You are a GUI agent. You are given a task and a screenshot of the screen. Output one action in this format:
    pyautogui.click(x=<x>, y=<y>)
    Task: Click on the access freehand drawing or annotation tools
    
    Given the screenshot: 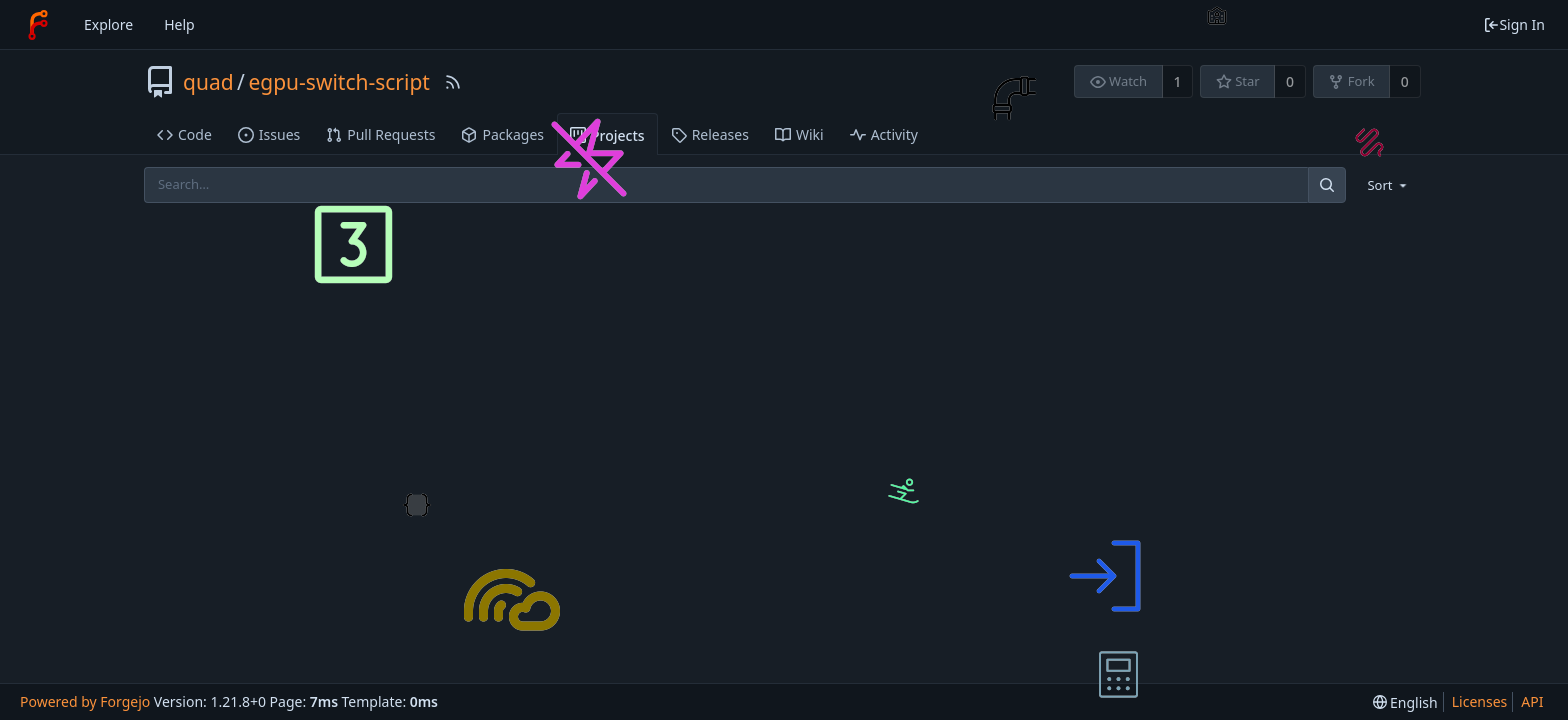 What is the action you would take?
    pyautogui.click(x=1369, y=142)
    